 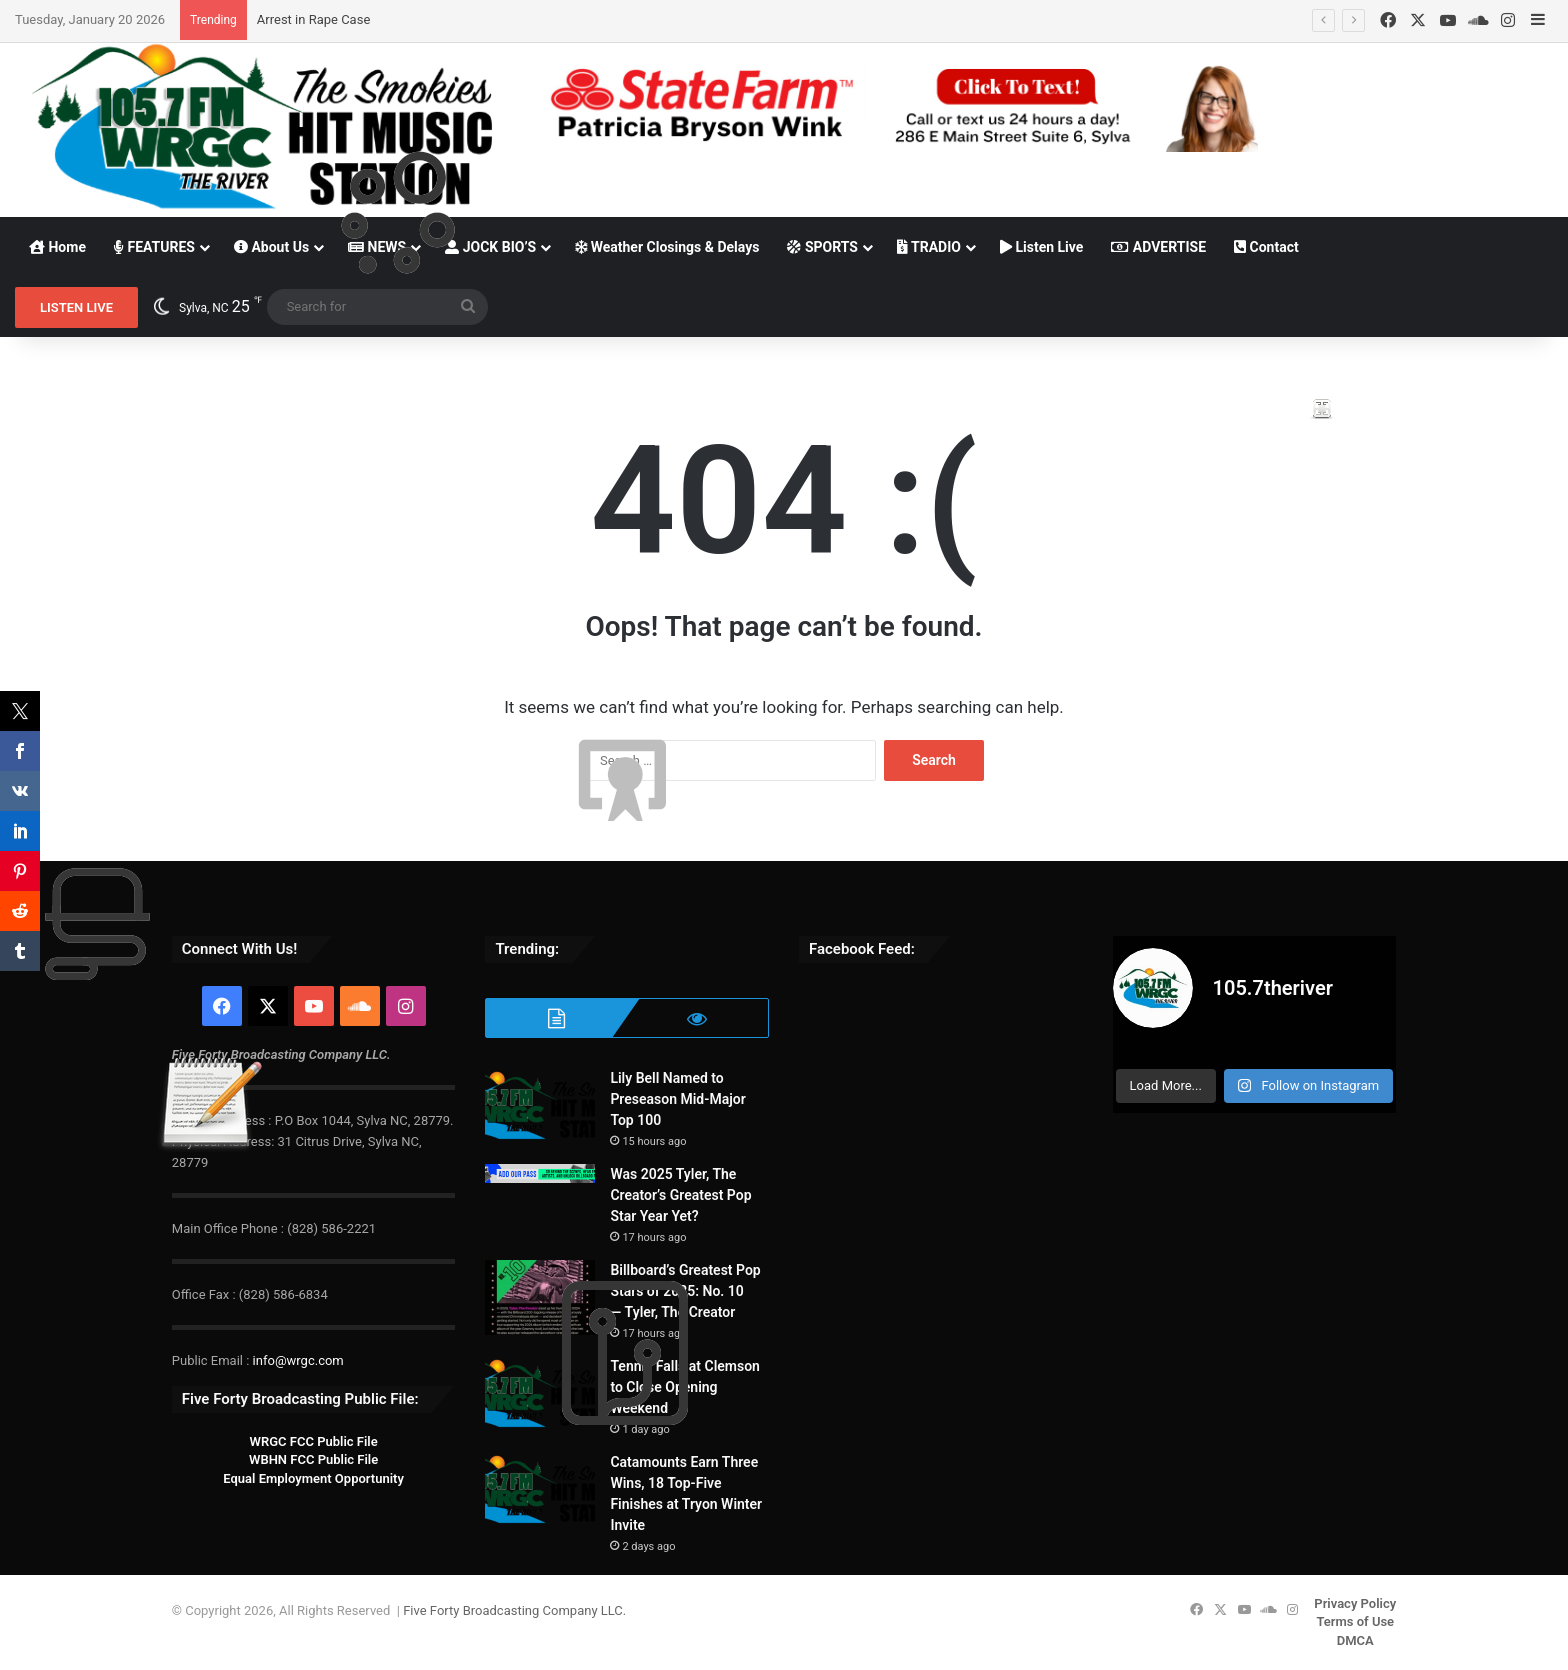 What do you see at coordinates (1322, 408) in the screenshot?
I see `fit content to window` at bounding box center [1322, 408].